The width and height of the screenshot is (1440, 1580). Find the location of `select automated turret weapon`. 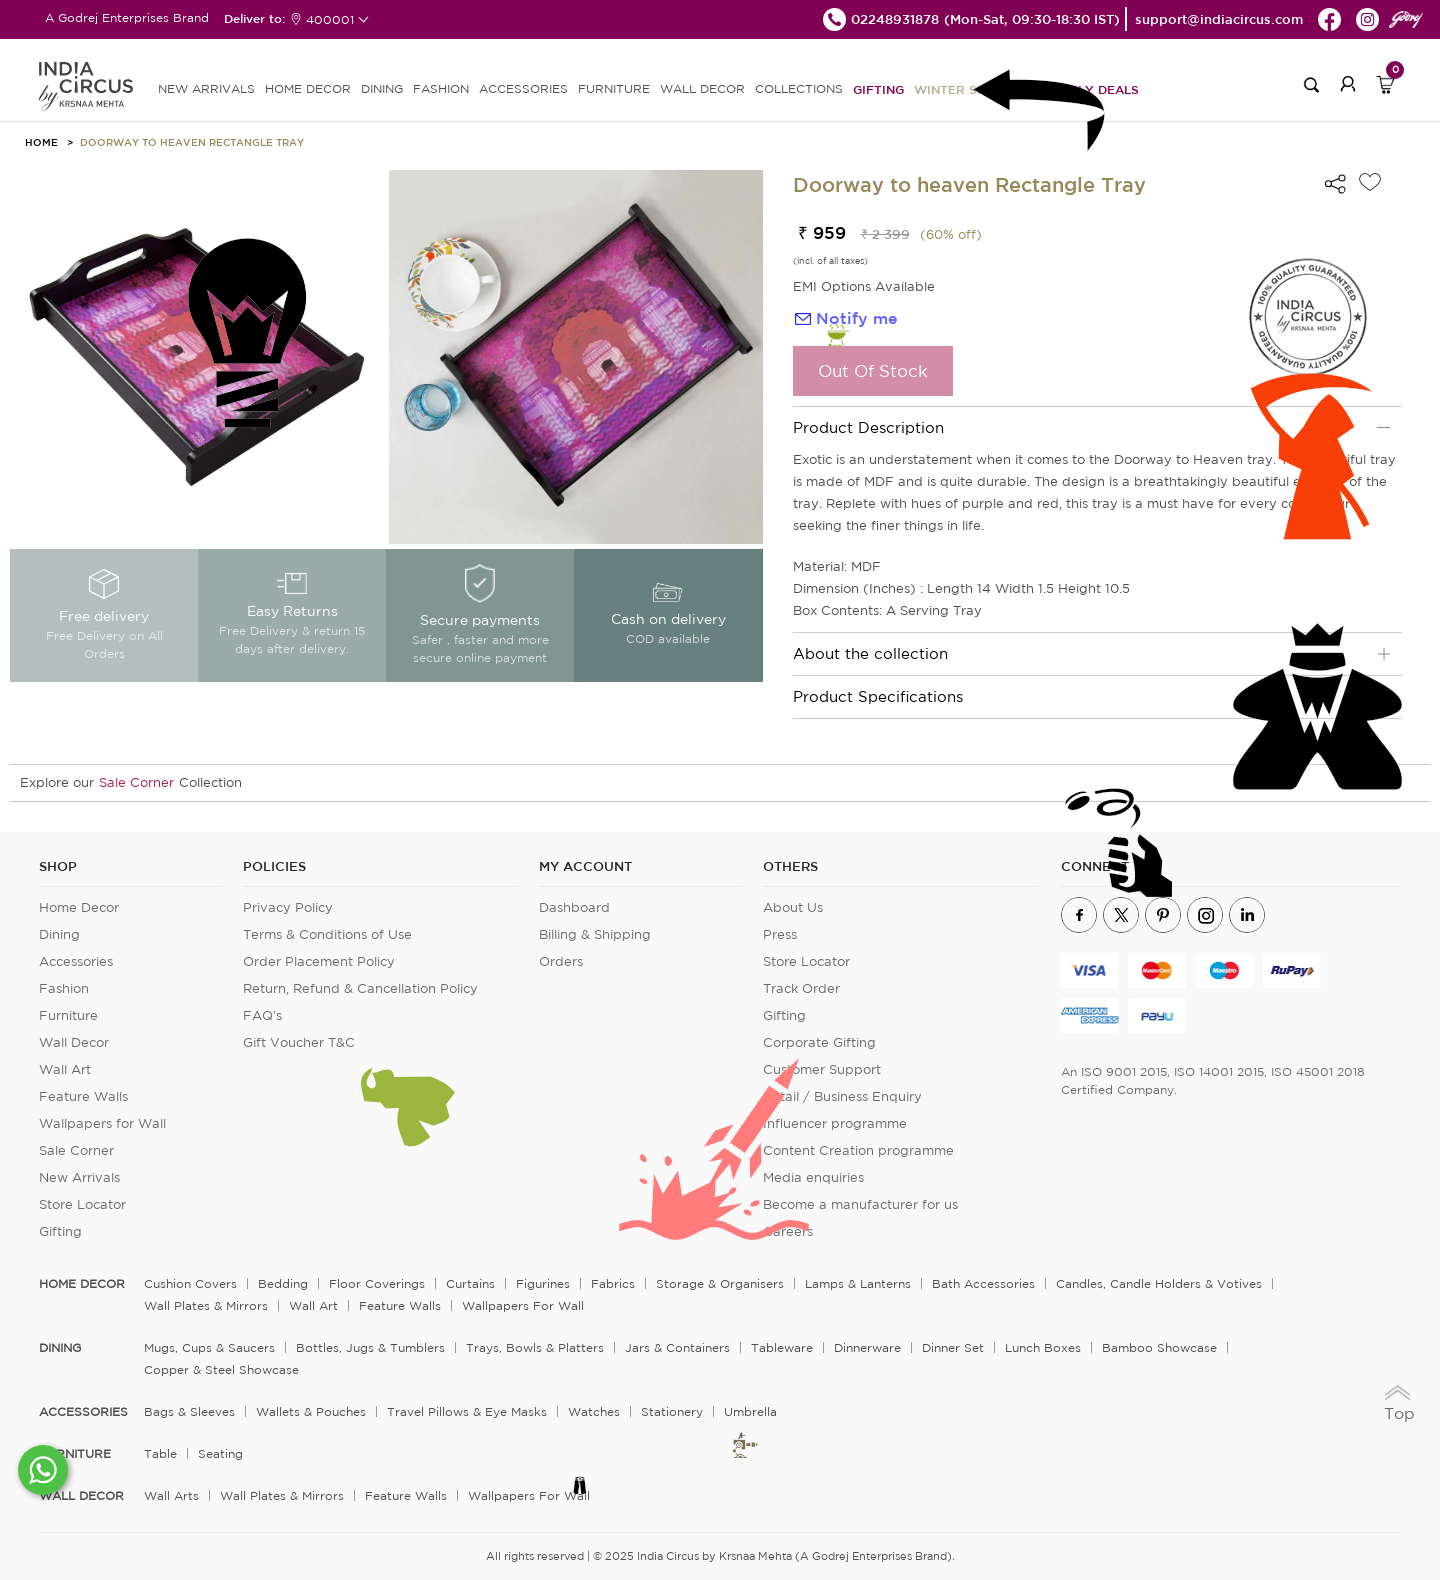

select automated turret weapon is located at coordinates (745, 1445).